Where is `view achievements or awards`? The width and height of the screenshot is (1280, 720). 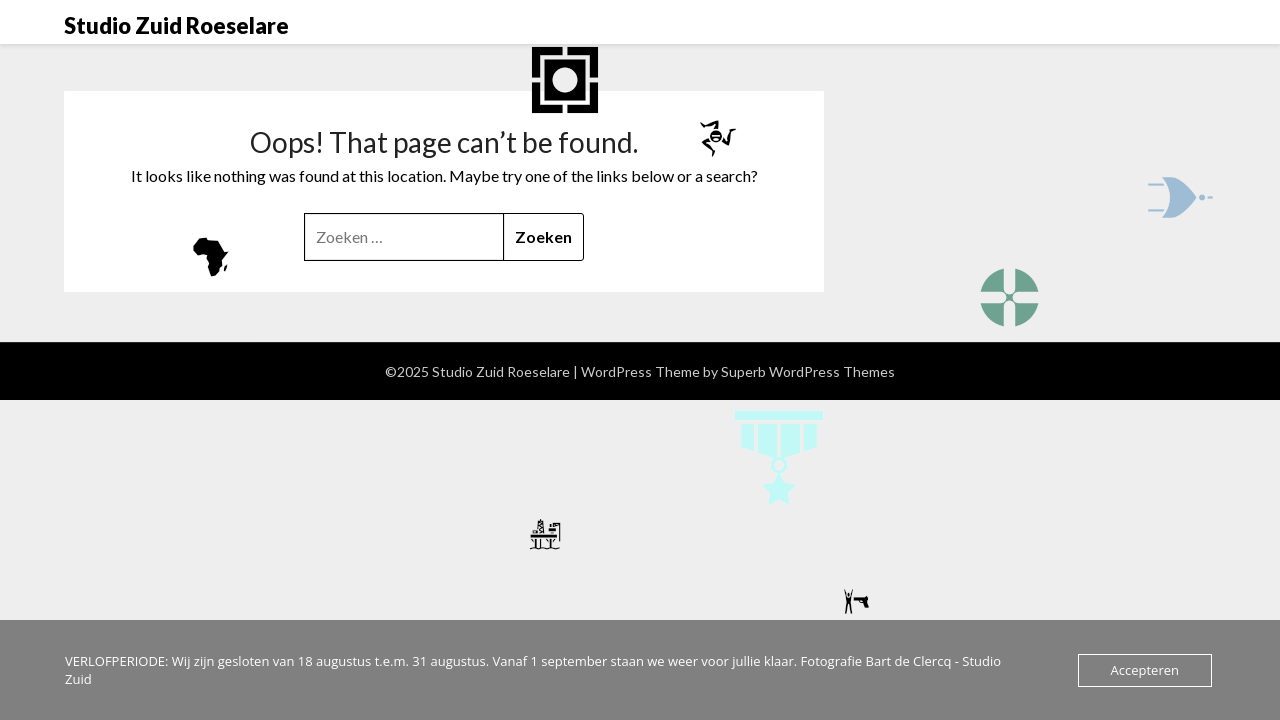
view achievements or awards is located at coordinates (779, 458).